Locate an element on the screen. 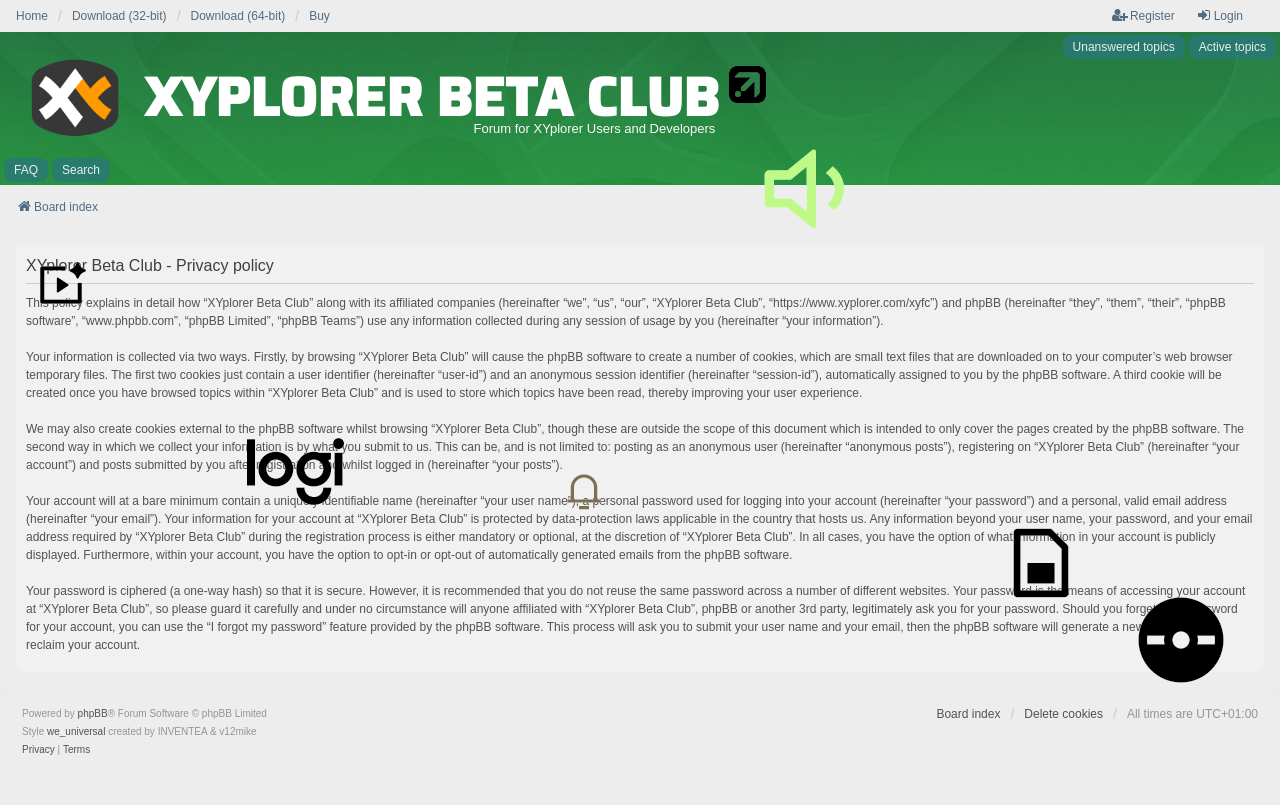 The width and height of the screenshot is (1280, 805). manage sim card settings is located at coordinates (1041, 563).